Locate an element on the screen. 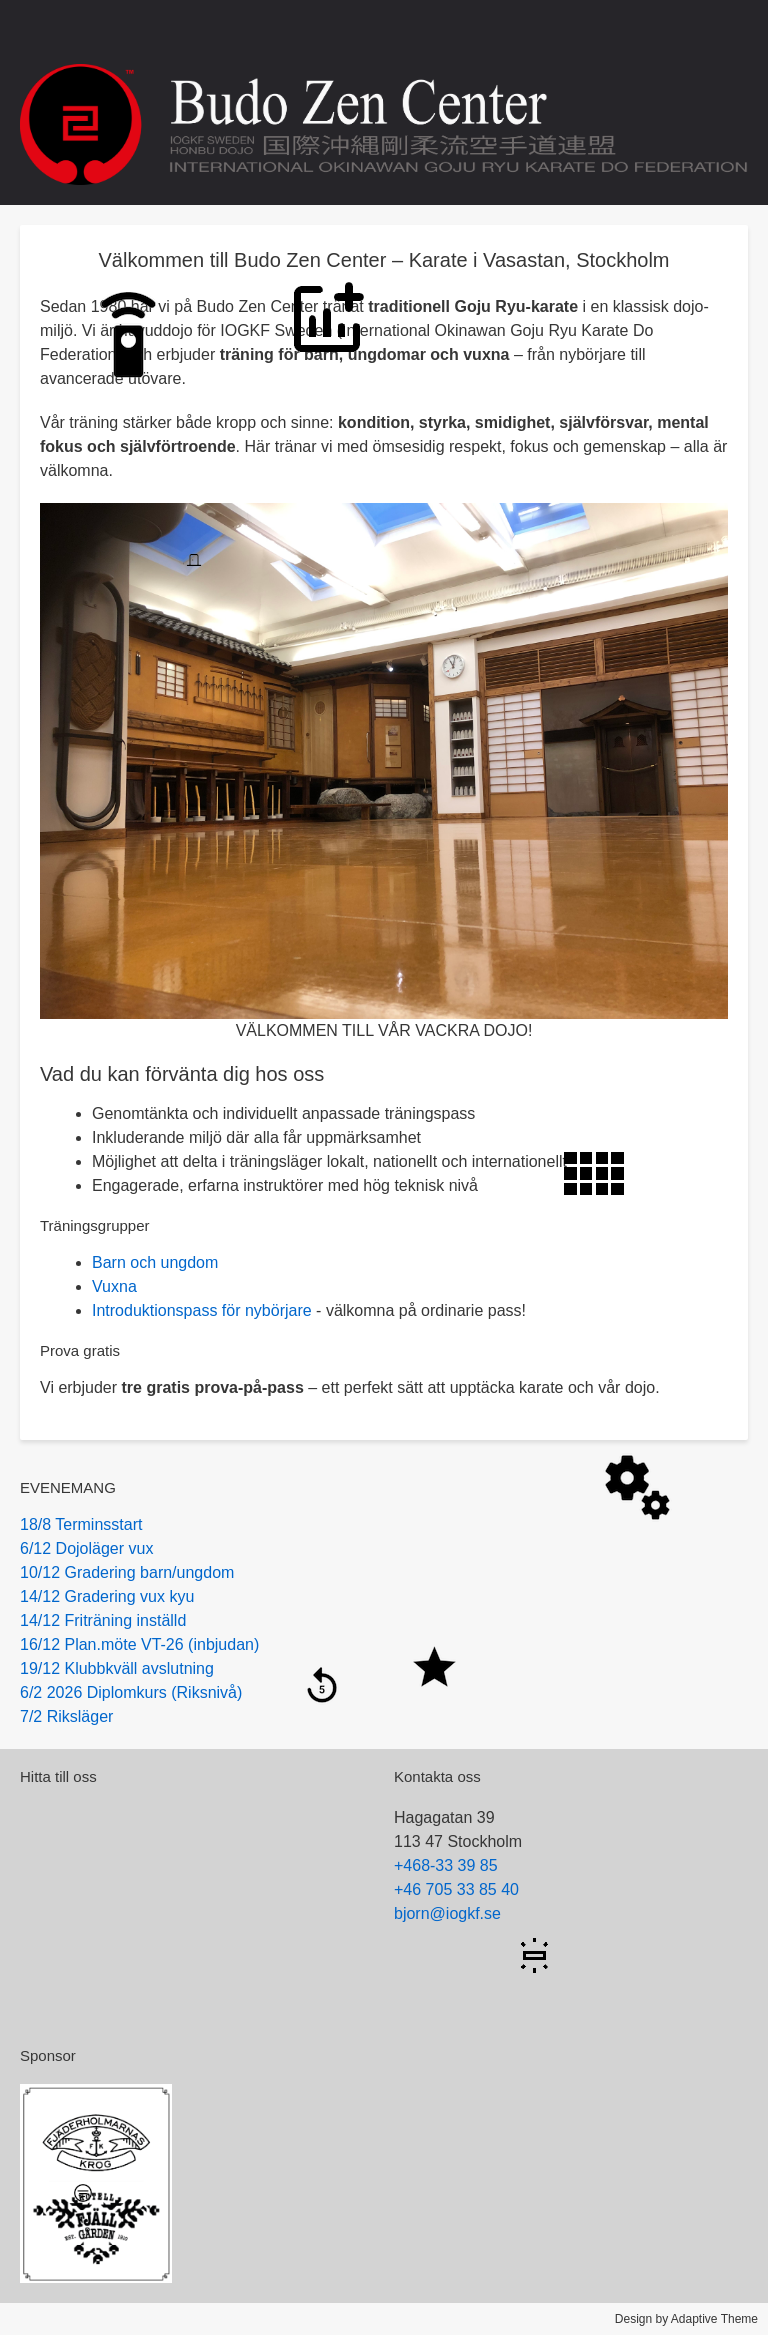  add item to favorites is located at coordinates (434, 1667).